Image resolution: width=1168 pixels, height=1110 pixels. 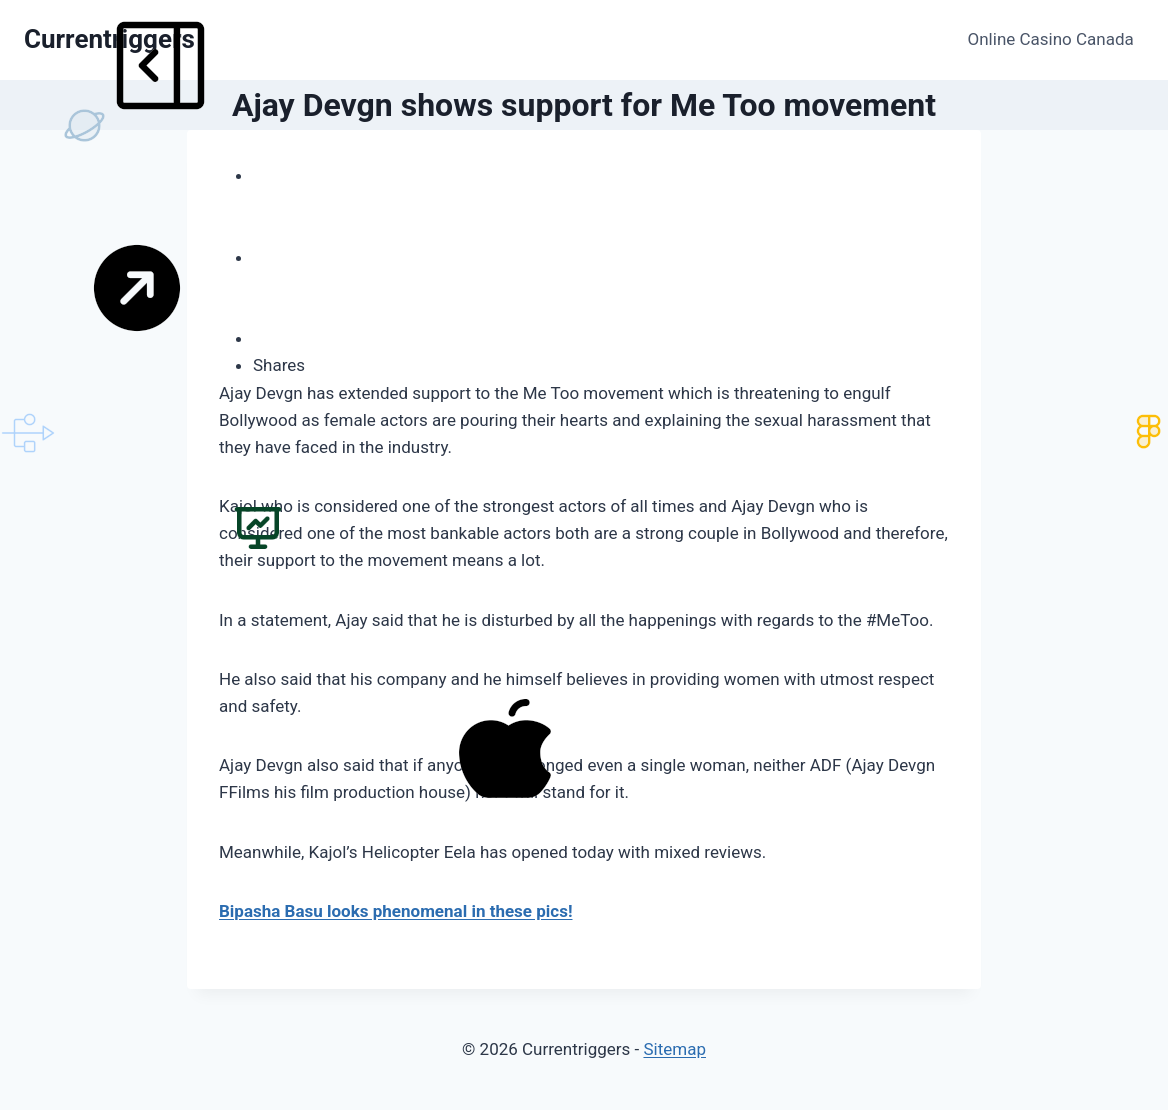 What do you see at coordinates (1148, 431) in the screenshot?
I see `open figma design file` at bounding box center [1148, 431].